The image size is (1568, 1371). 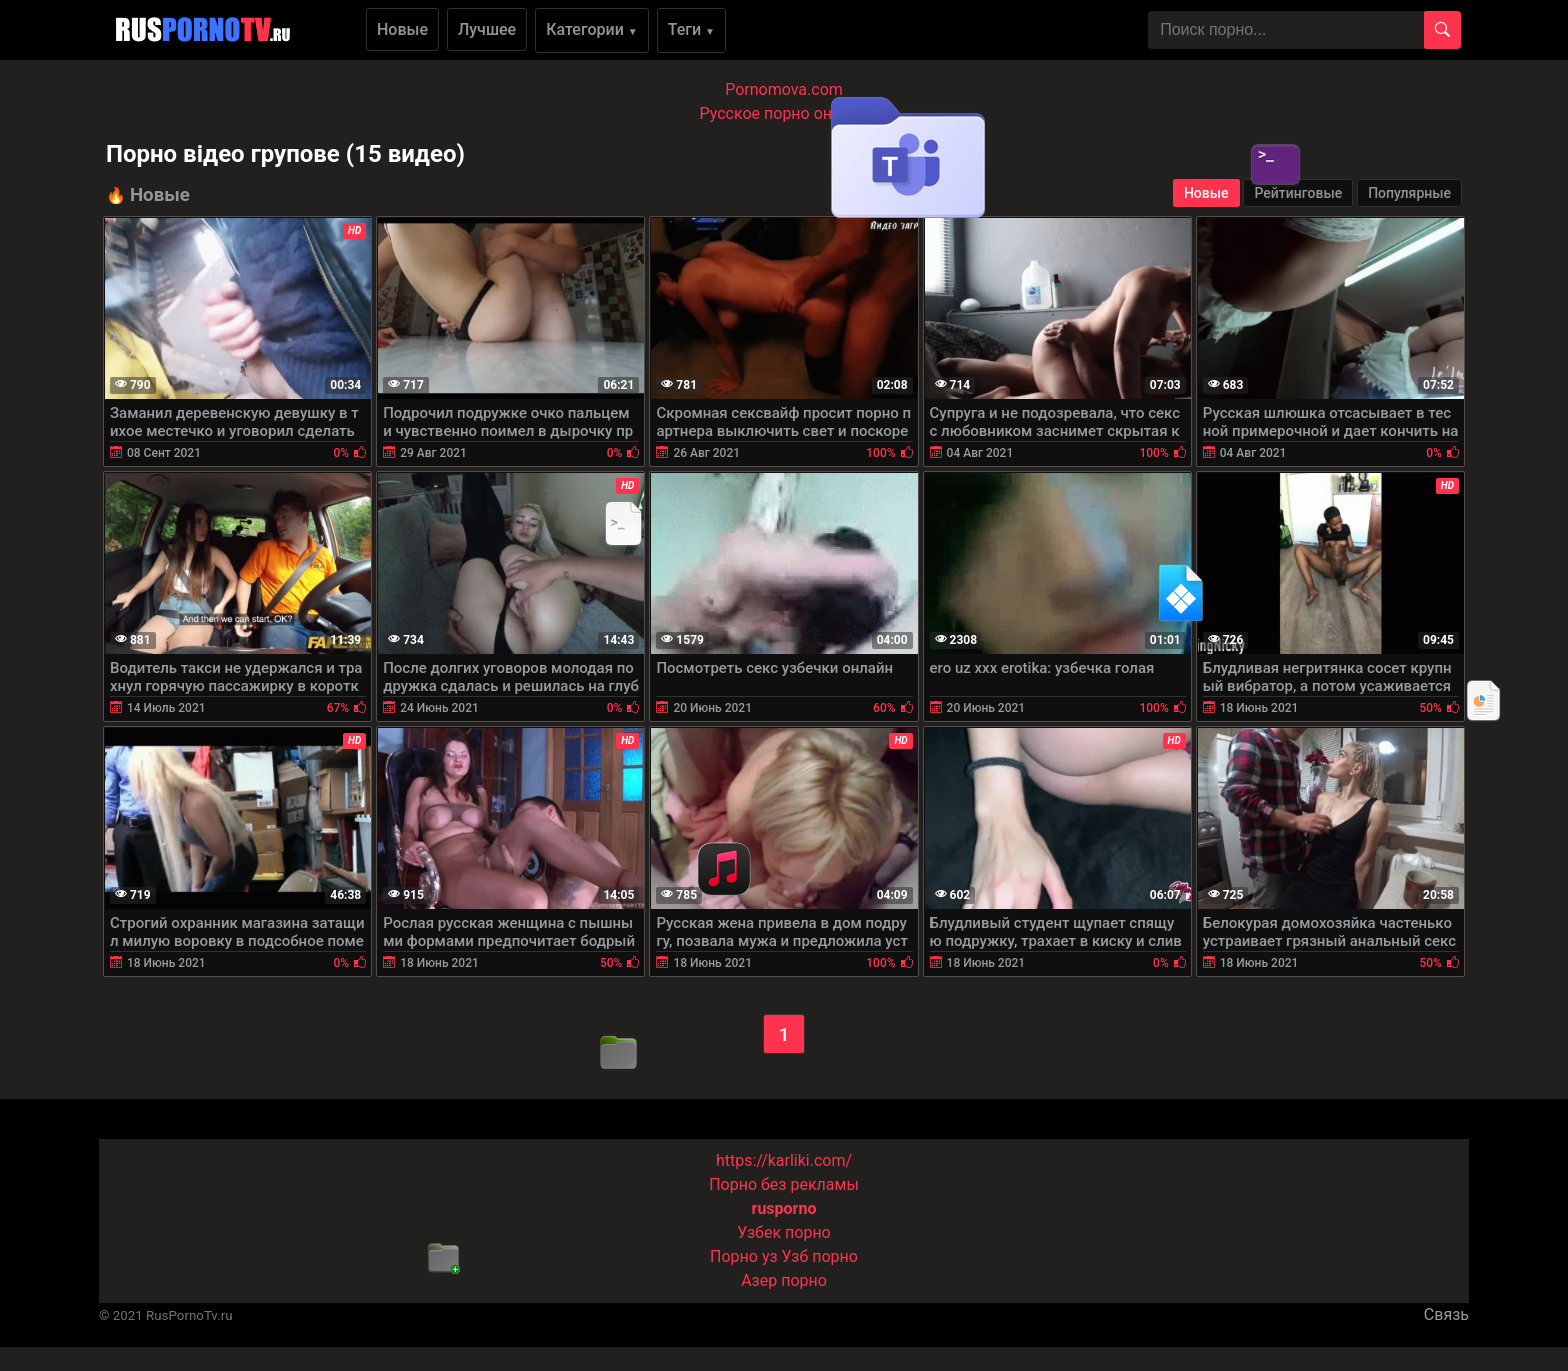 What do you see at coordinates (618, 1052) in the screenshot?
I see `open a folder or directory` at bounding box center [618, 1052].